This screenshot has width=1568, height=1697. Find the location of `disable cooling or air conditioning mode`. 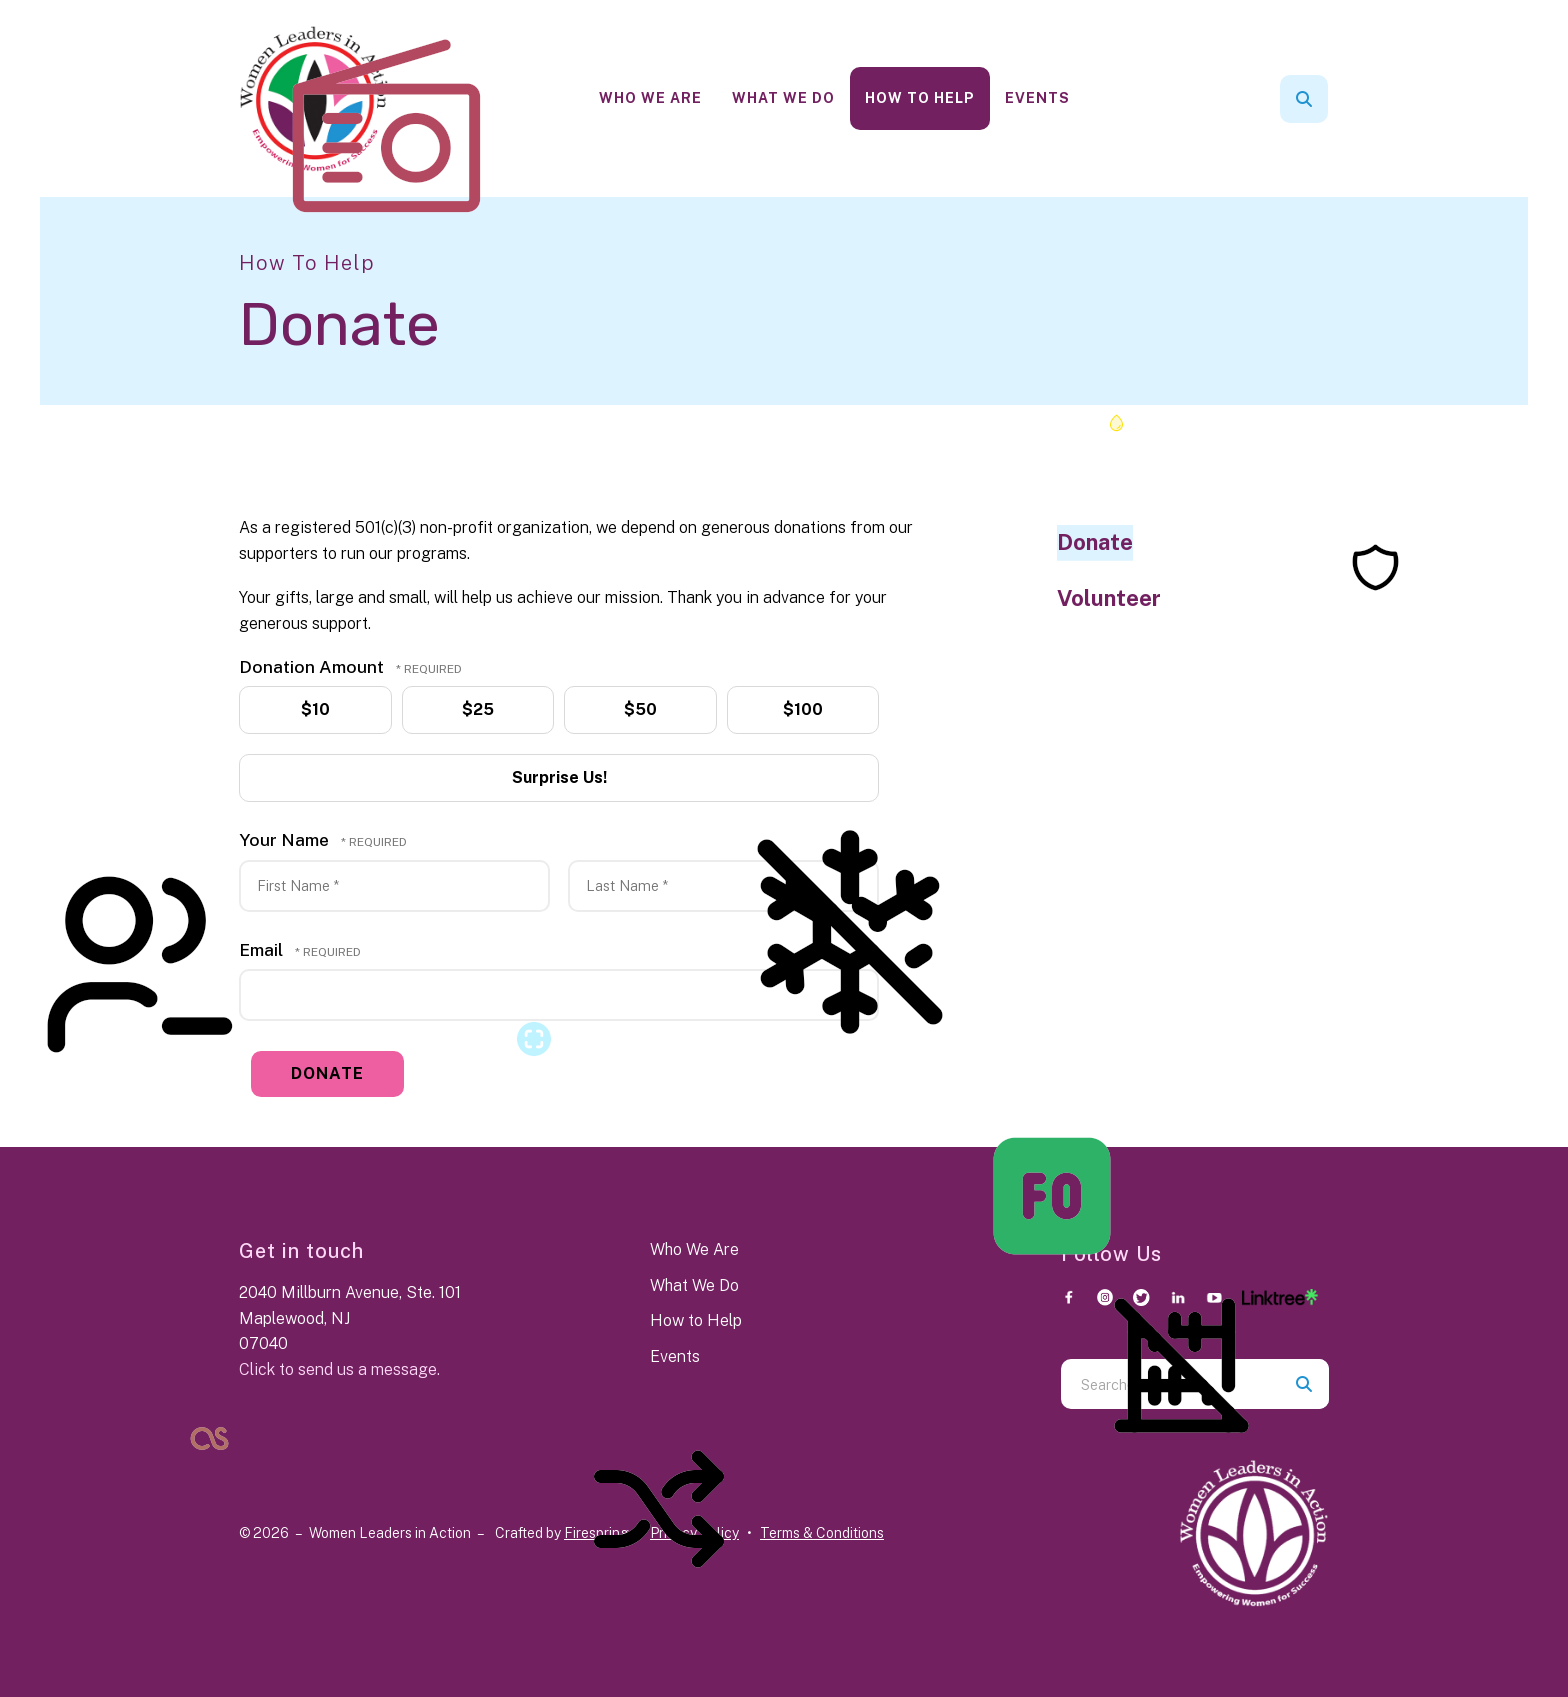

disable cooling or air conditioning mode is located at coordinates (850, 932).